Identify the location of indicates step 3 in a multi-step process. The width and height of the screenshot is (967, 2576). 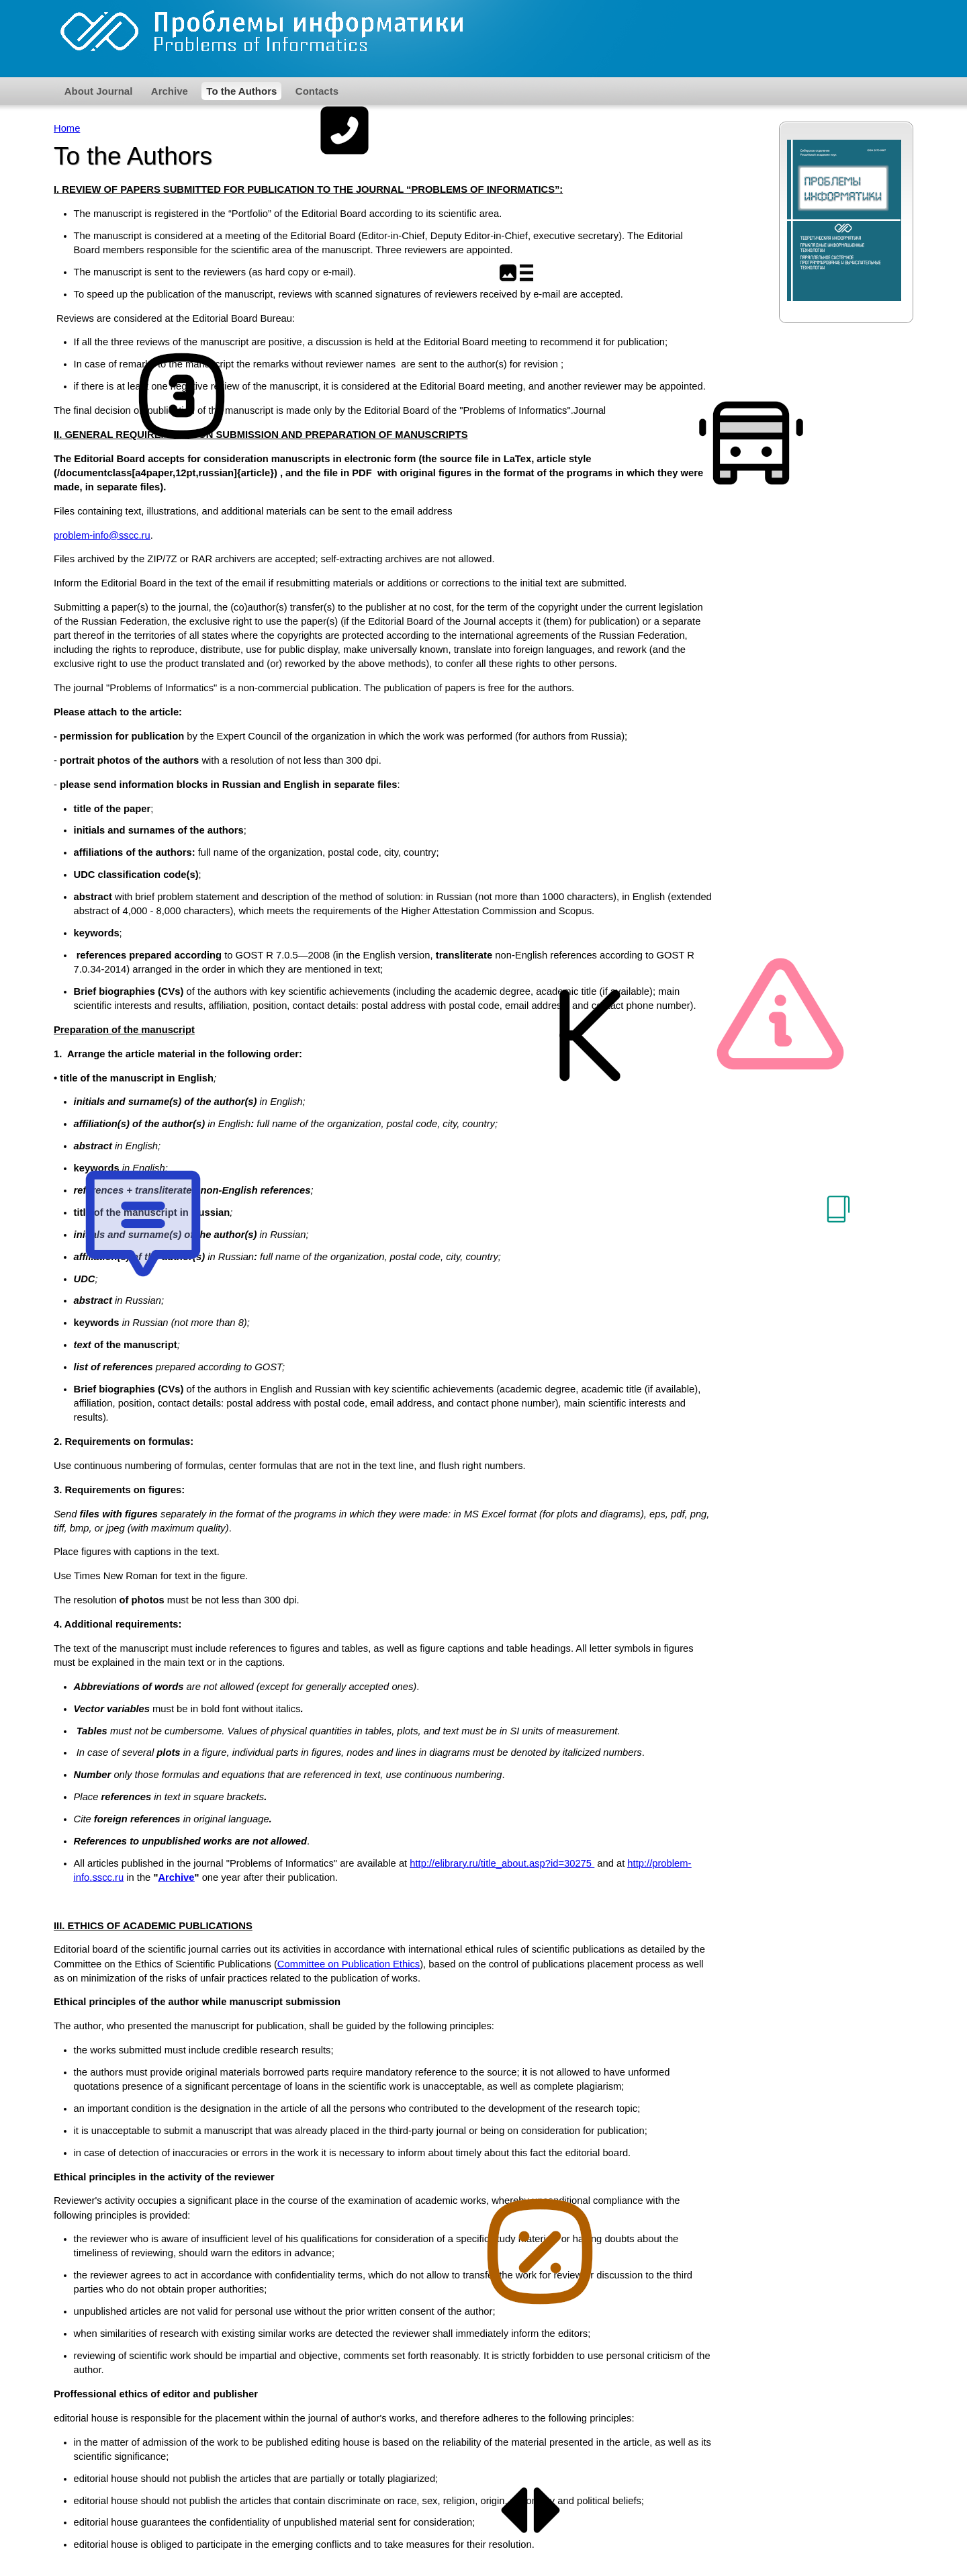
(181, 396).